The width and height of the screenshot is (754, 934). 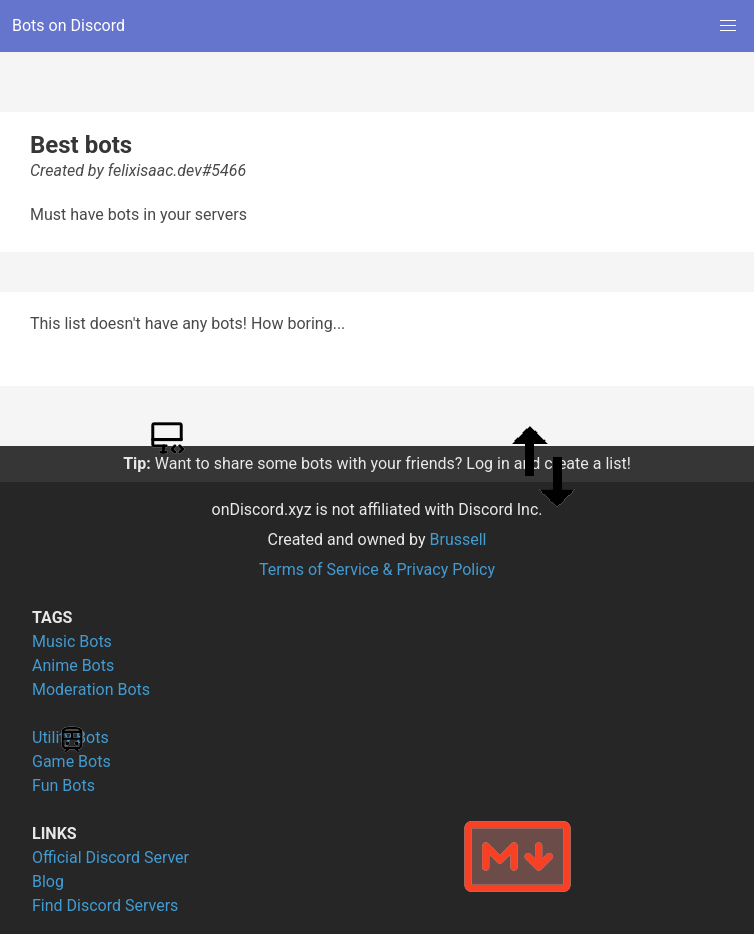 What do you see at coordinates (517, 856) in the screenshot?
I see `indicates markdown formatting is supported` at bounding box center [517, 856].